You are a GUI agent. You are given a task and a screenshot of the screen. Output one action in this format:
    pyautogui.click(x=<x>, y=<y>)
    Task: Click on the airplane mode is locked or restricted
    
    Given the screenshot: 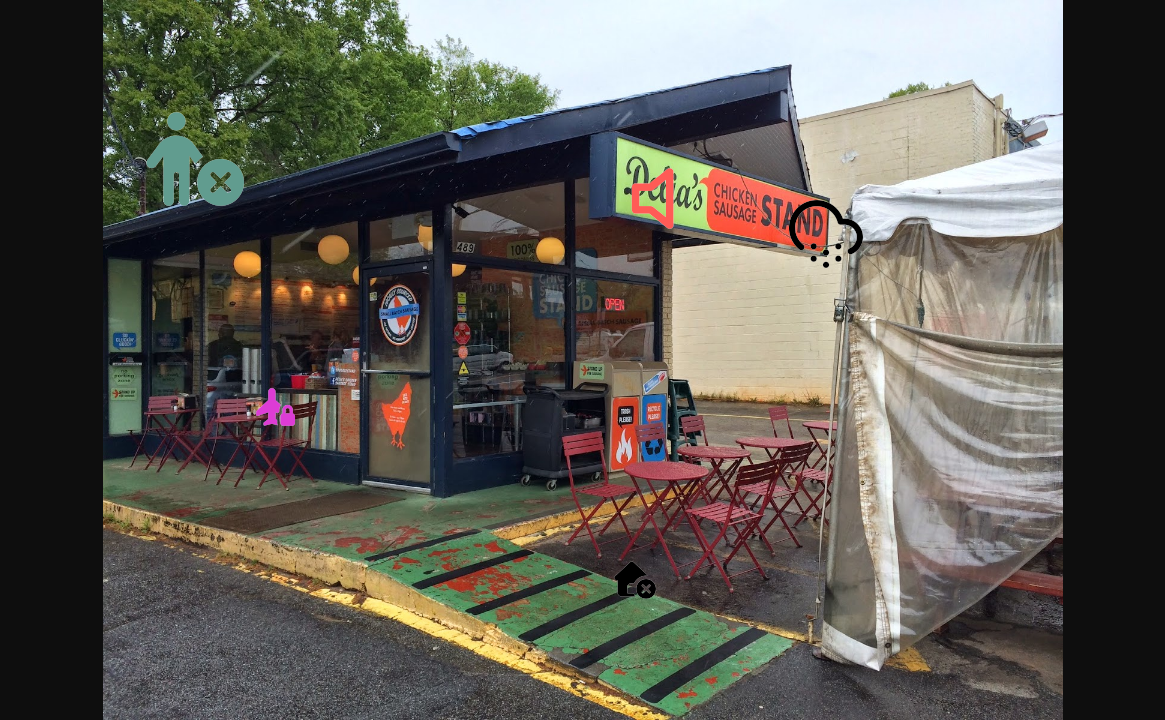 What is the action you would take?
    pyautogui.click(x=274, y=407)
    